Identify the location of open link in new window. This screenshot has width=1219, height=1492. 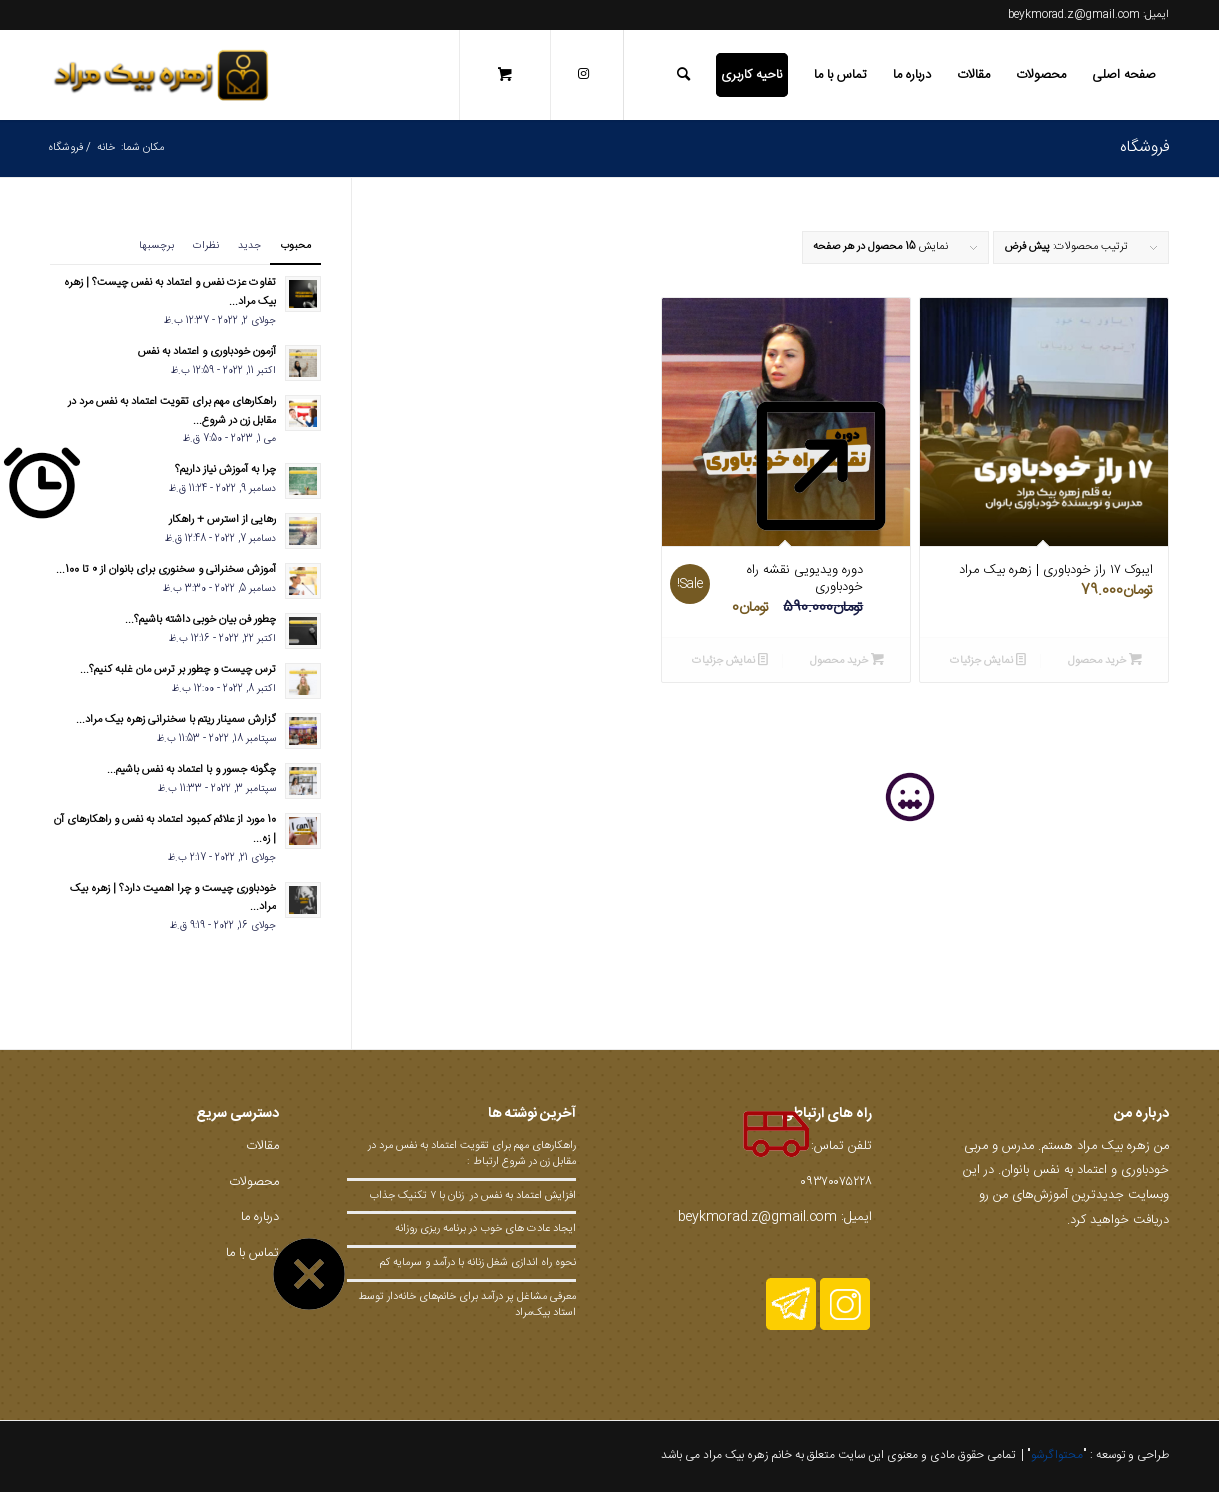
(821, 466).